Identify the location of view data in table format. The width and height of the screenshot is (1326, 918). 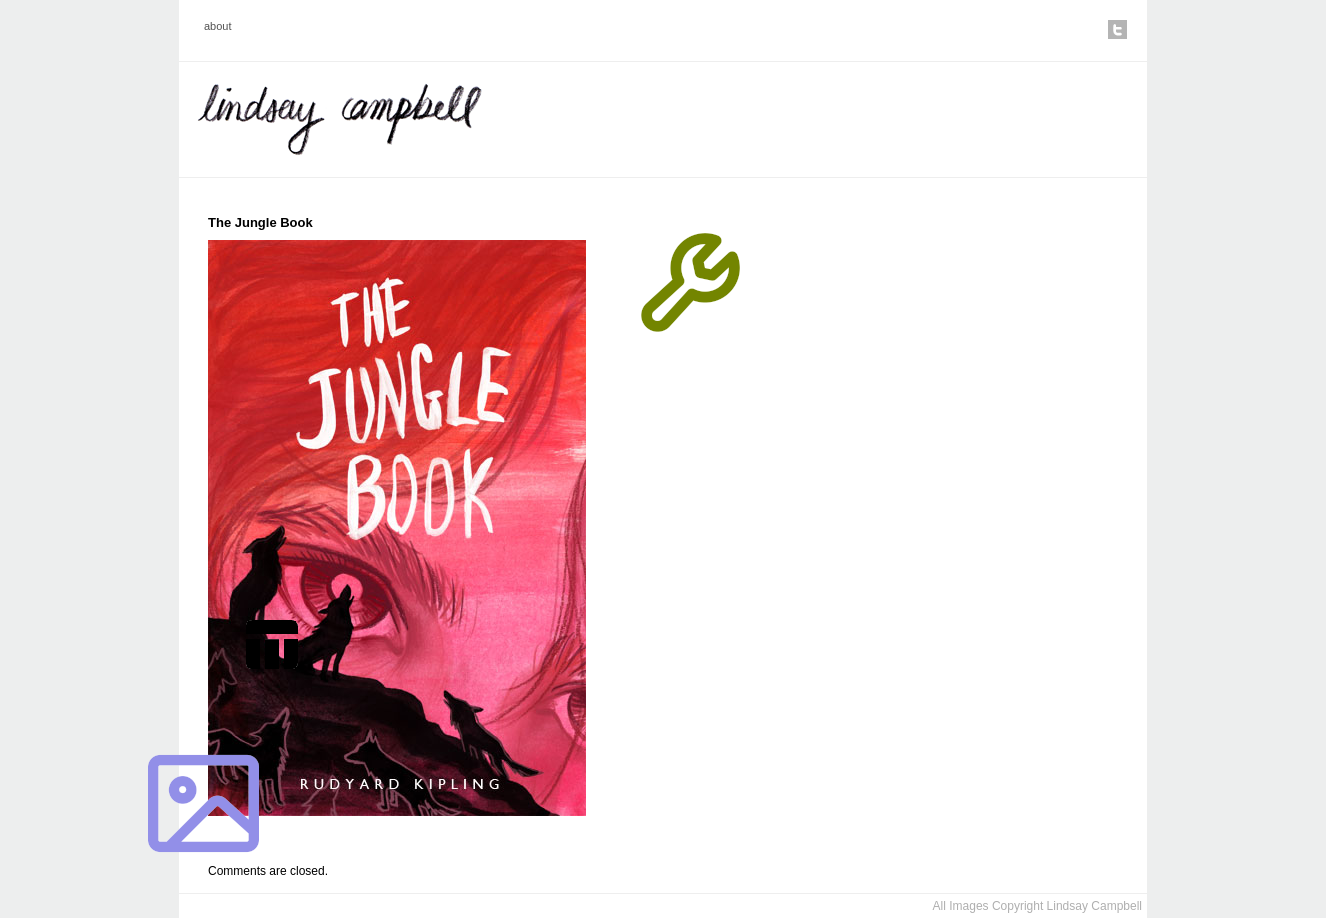
(270, 644).